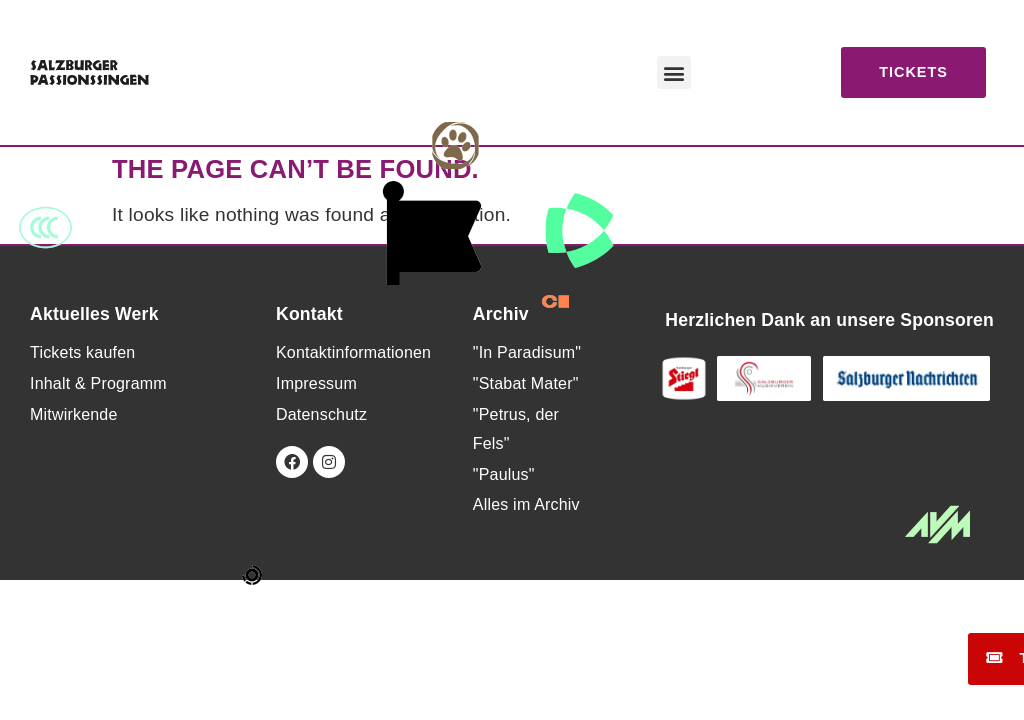 The image size is (1024, 720). What do you see at coordinates (252, 575) in the screenshot?
I see `turborepo logo - a build system for JavaScript and TypeScript codebases` at bounding box center [252, 575].